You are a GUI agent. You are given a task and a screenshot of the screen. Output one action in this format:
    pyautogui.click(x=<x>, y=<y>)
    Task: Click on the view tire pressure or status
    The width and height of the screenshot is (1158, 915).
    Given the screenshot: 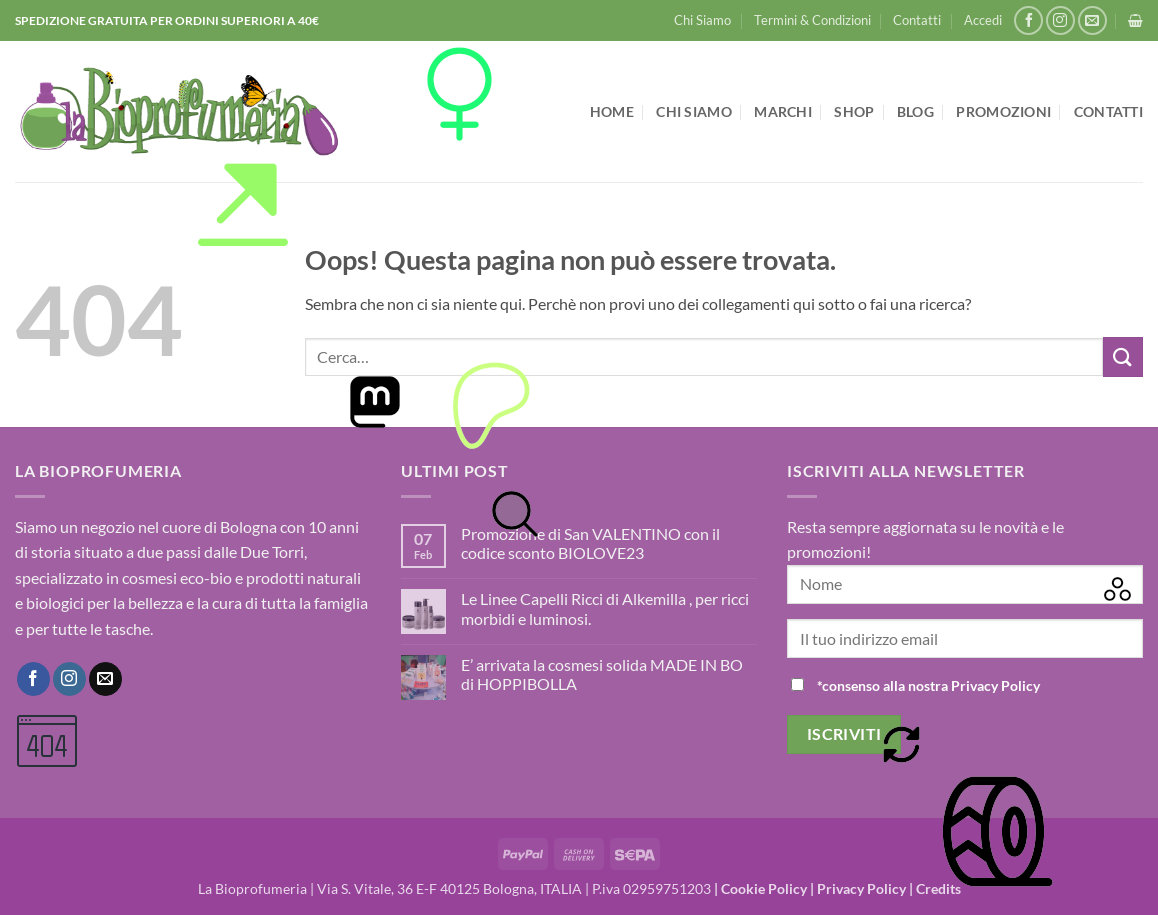 What is the action you would take?
    pyautogui.click(x=993, y=831)
    